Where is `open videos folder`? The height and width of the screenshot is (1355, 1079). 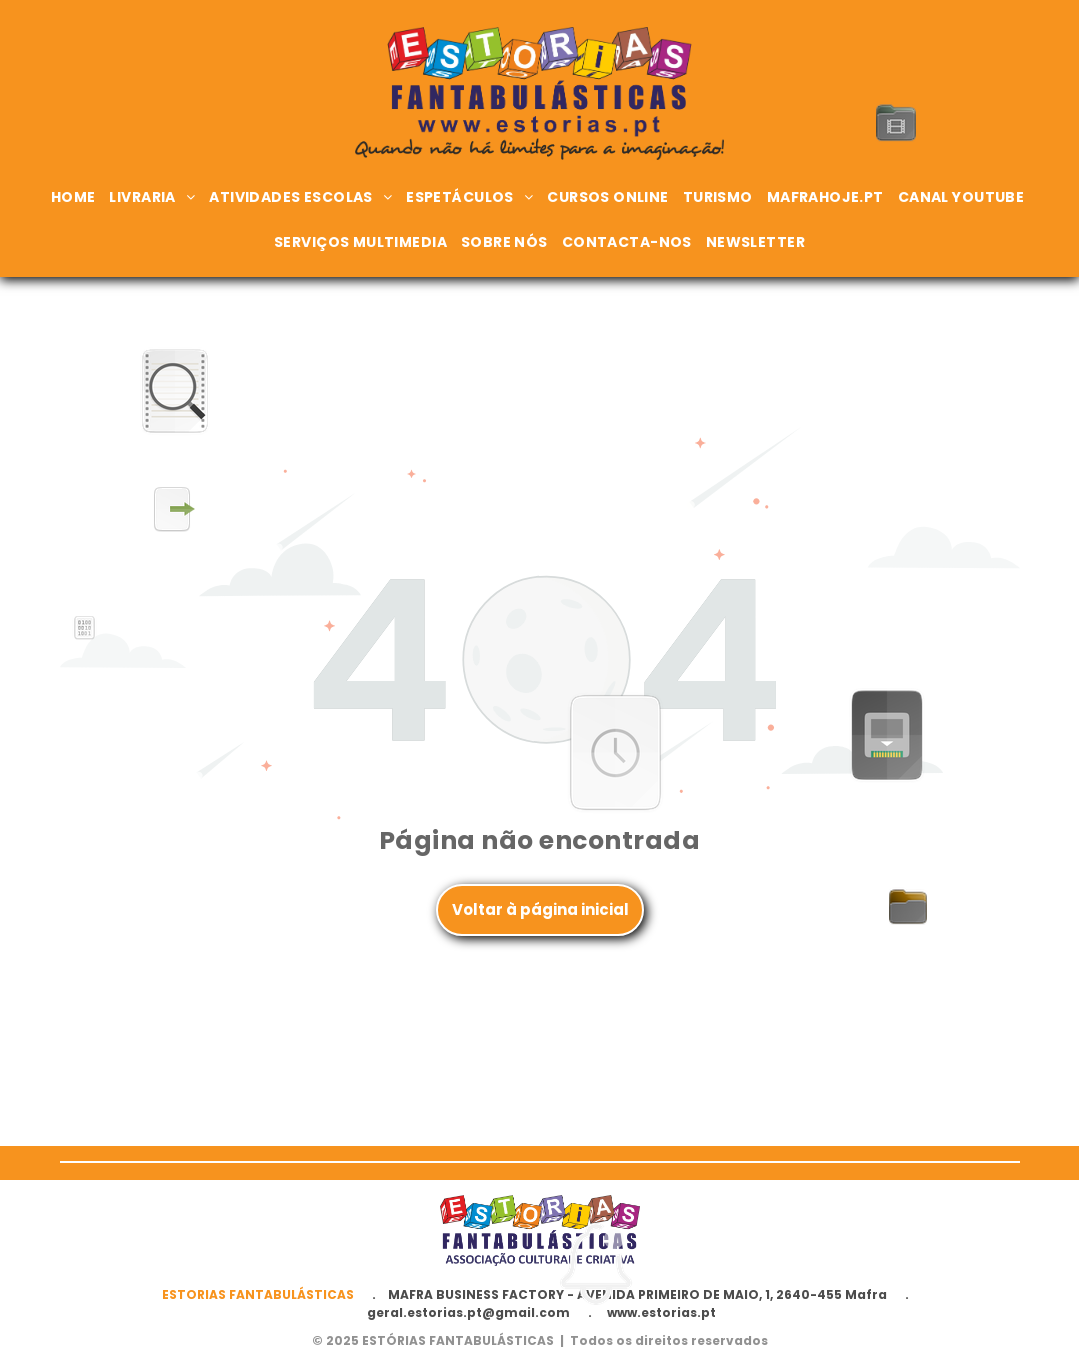
open videos folder is located at coordinates (896, 122).